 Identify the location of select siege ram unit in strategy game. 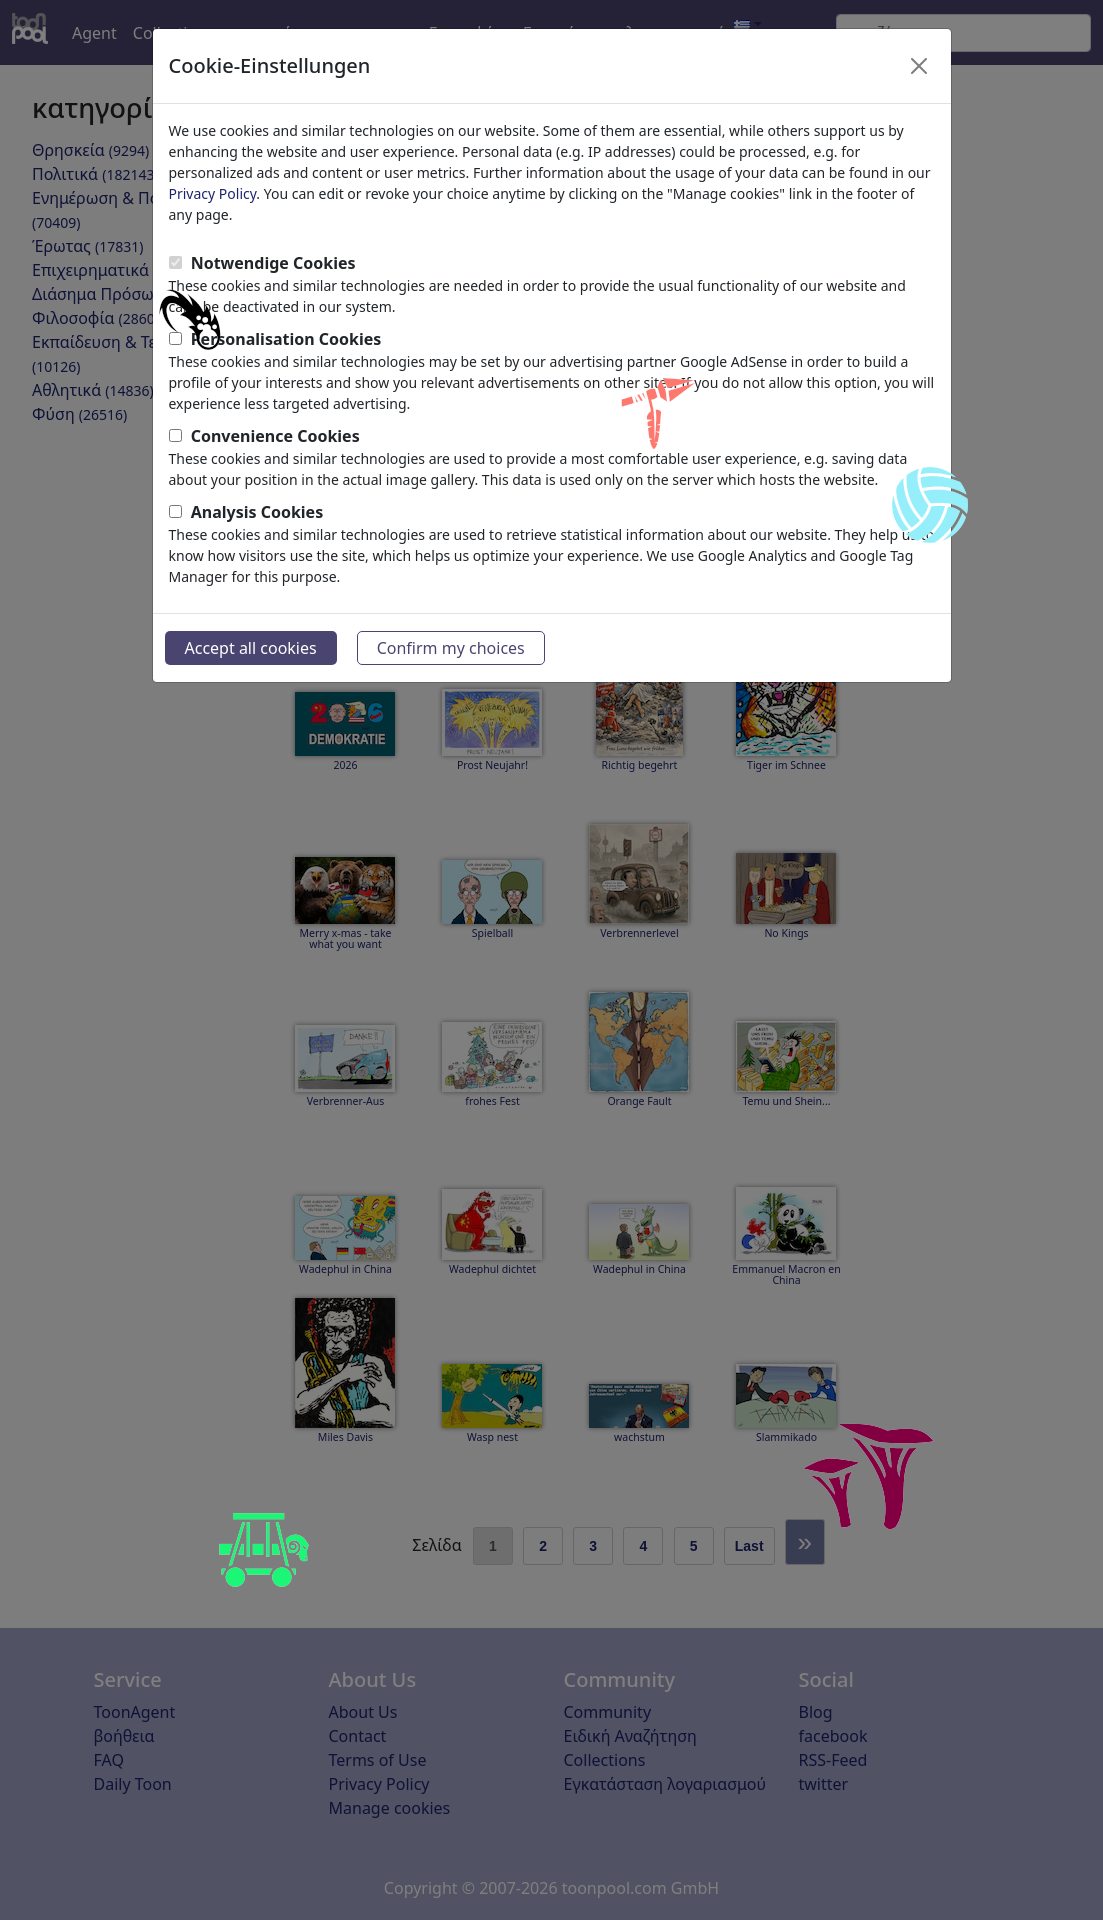
(264, 1550).